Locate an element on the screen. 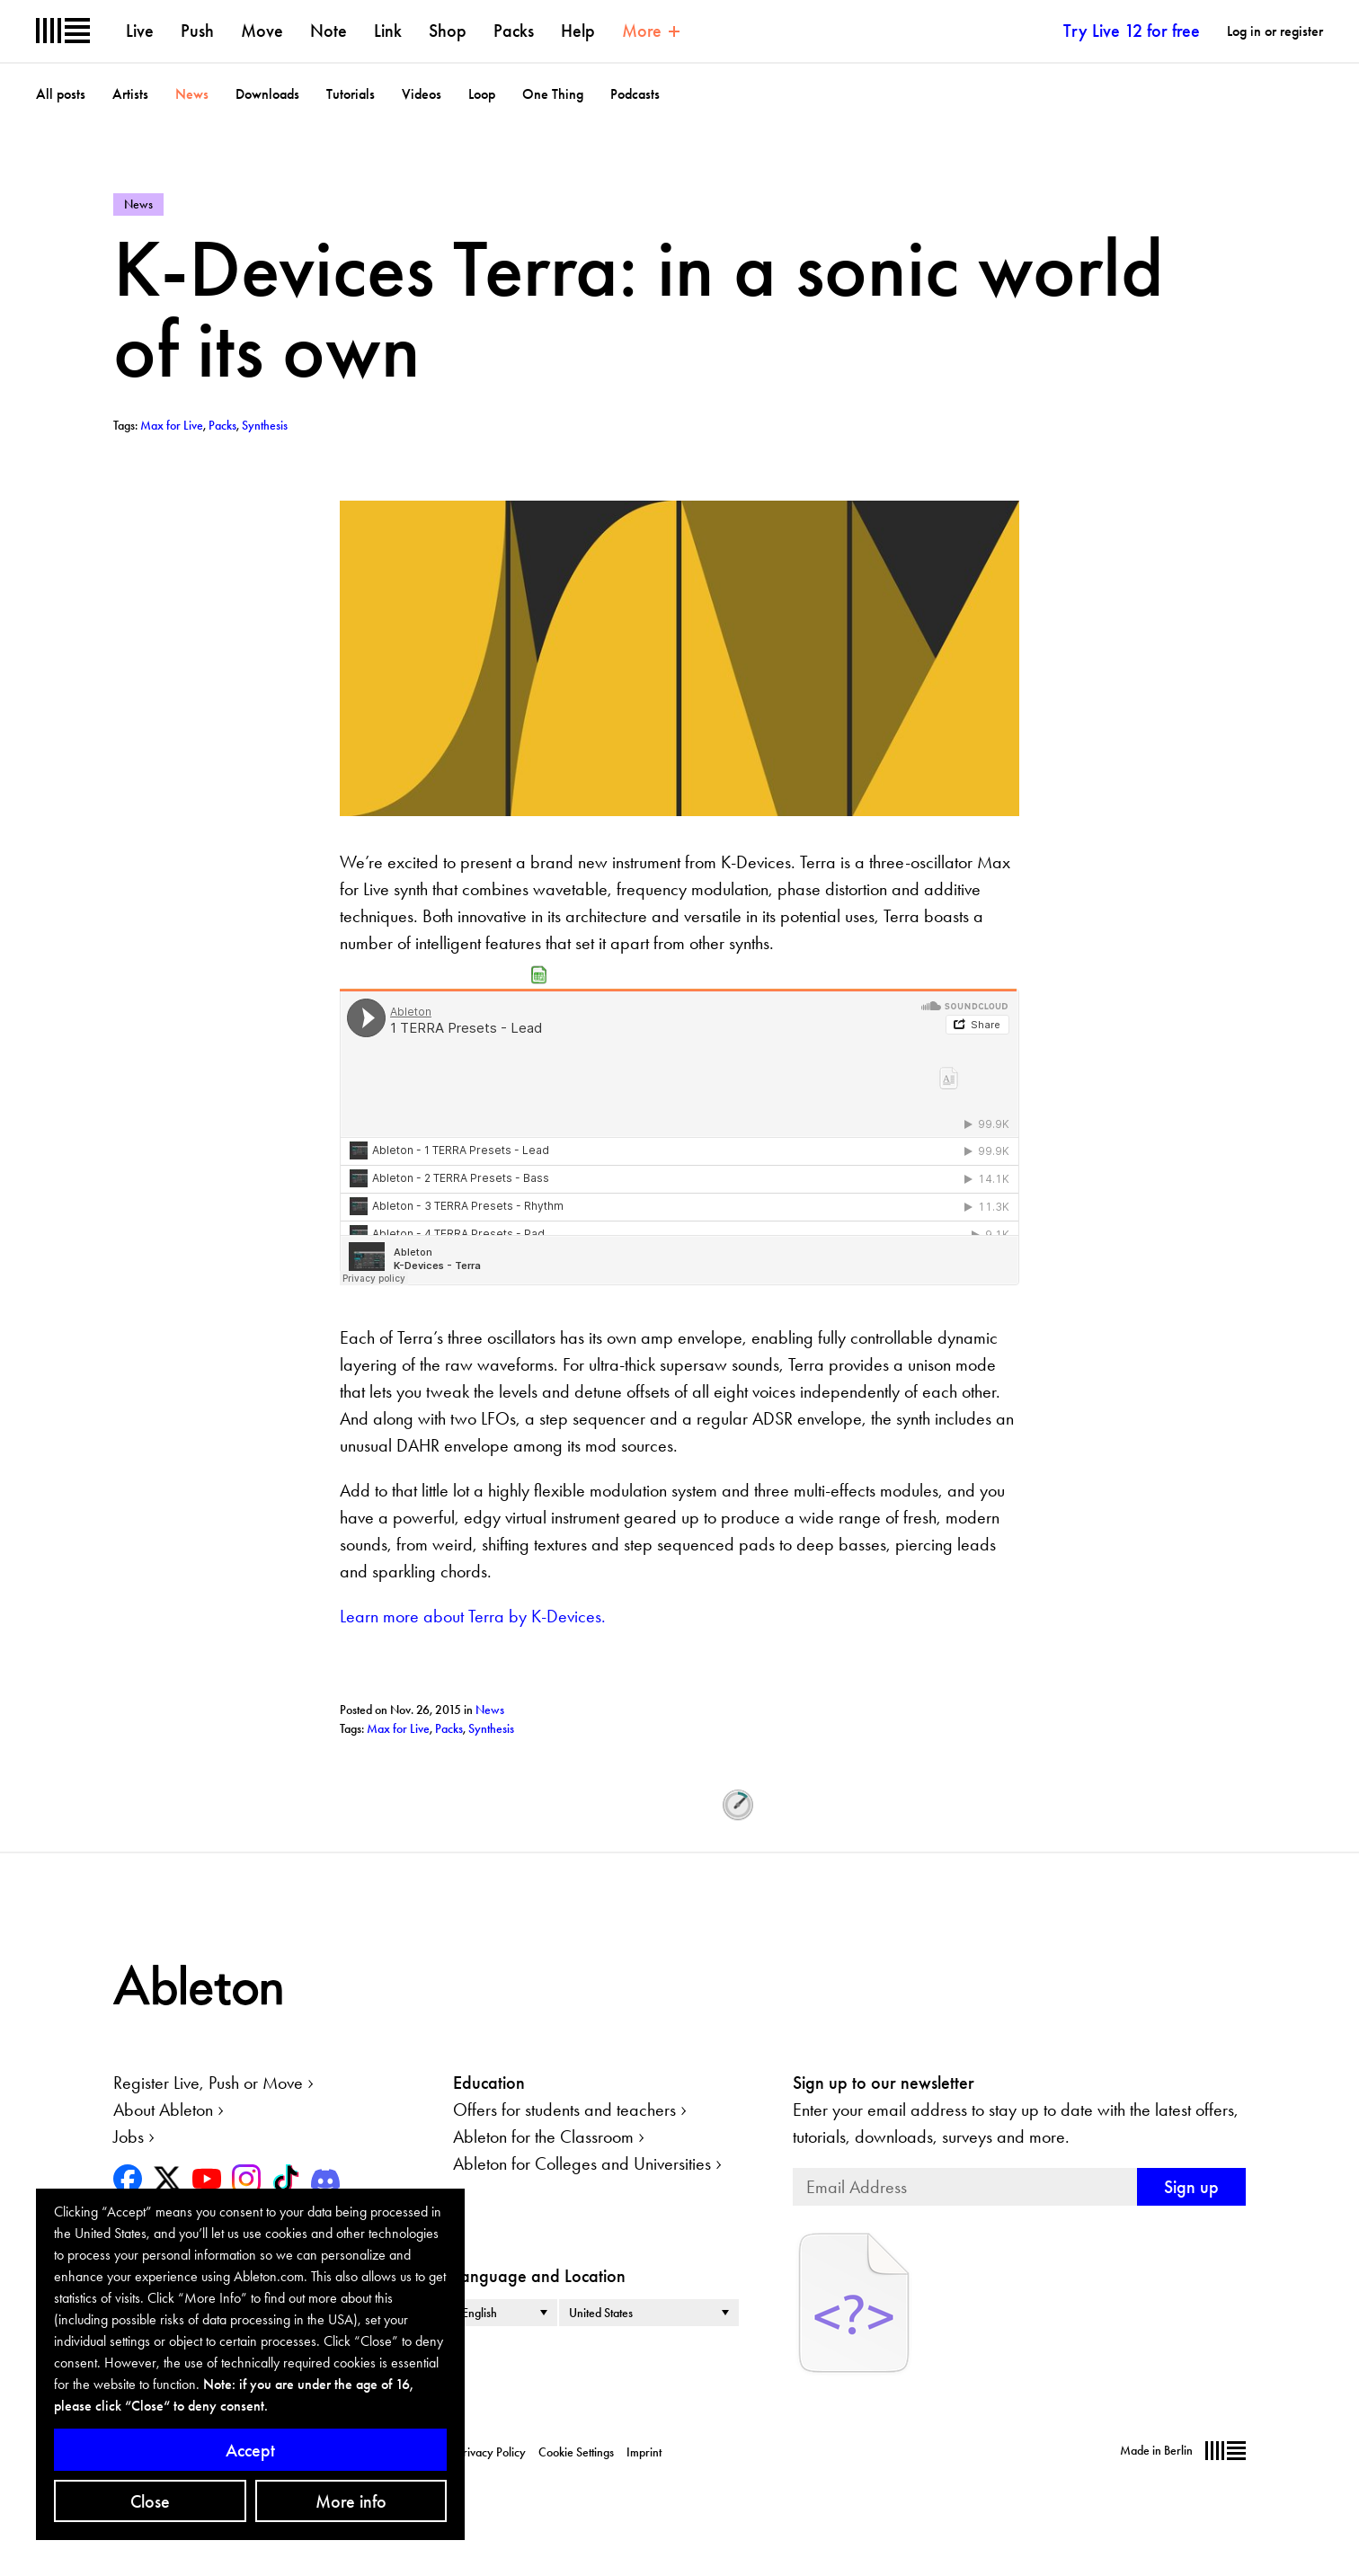 The height and width of the screenshot is (2576, 1359). open a rich text document is located at coordinates (948, 1078).